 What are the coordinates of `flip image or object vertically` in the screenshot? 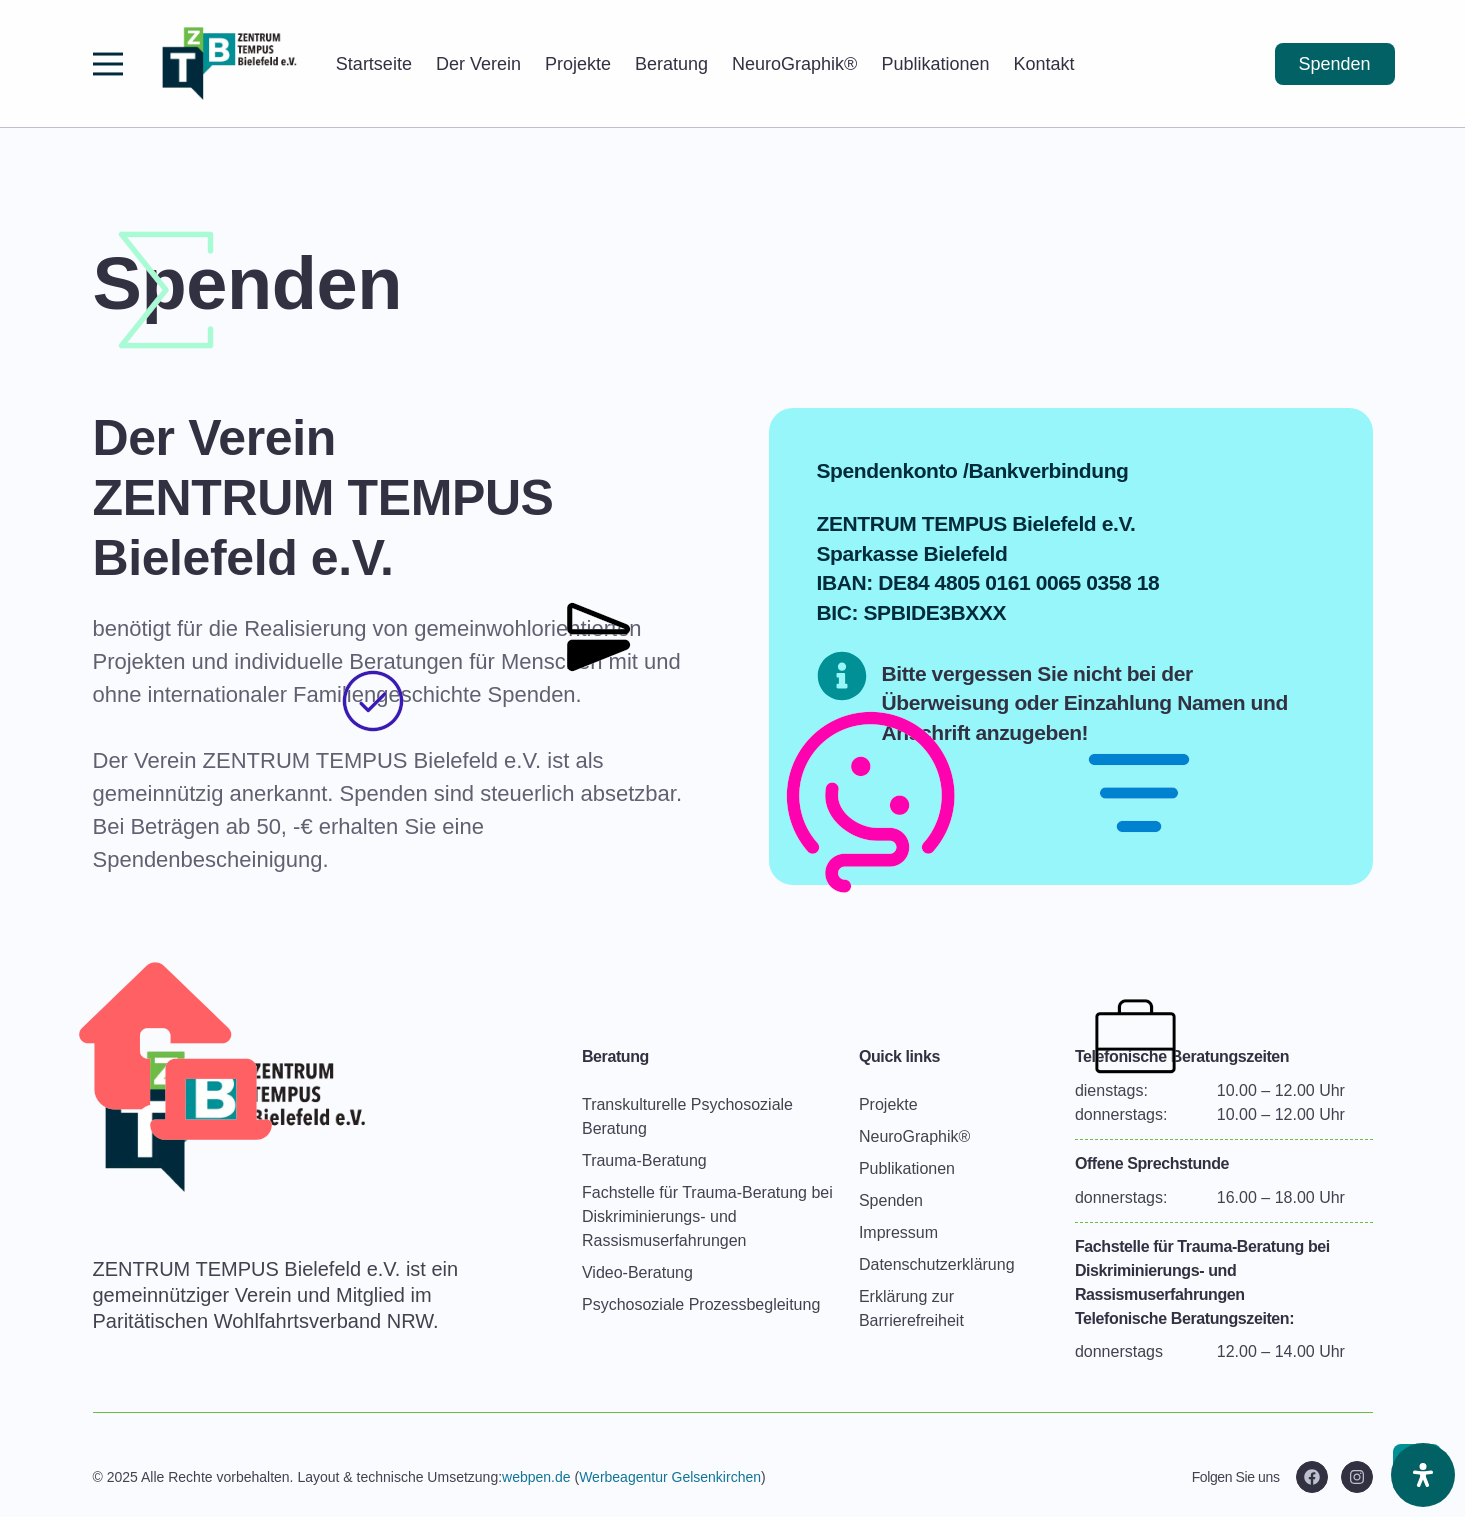 It's located at (596, 637).